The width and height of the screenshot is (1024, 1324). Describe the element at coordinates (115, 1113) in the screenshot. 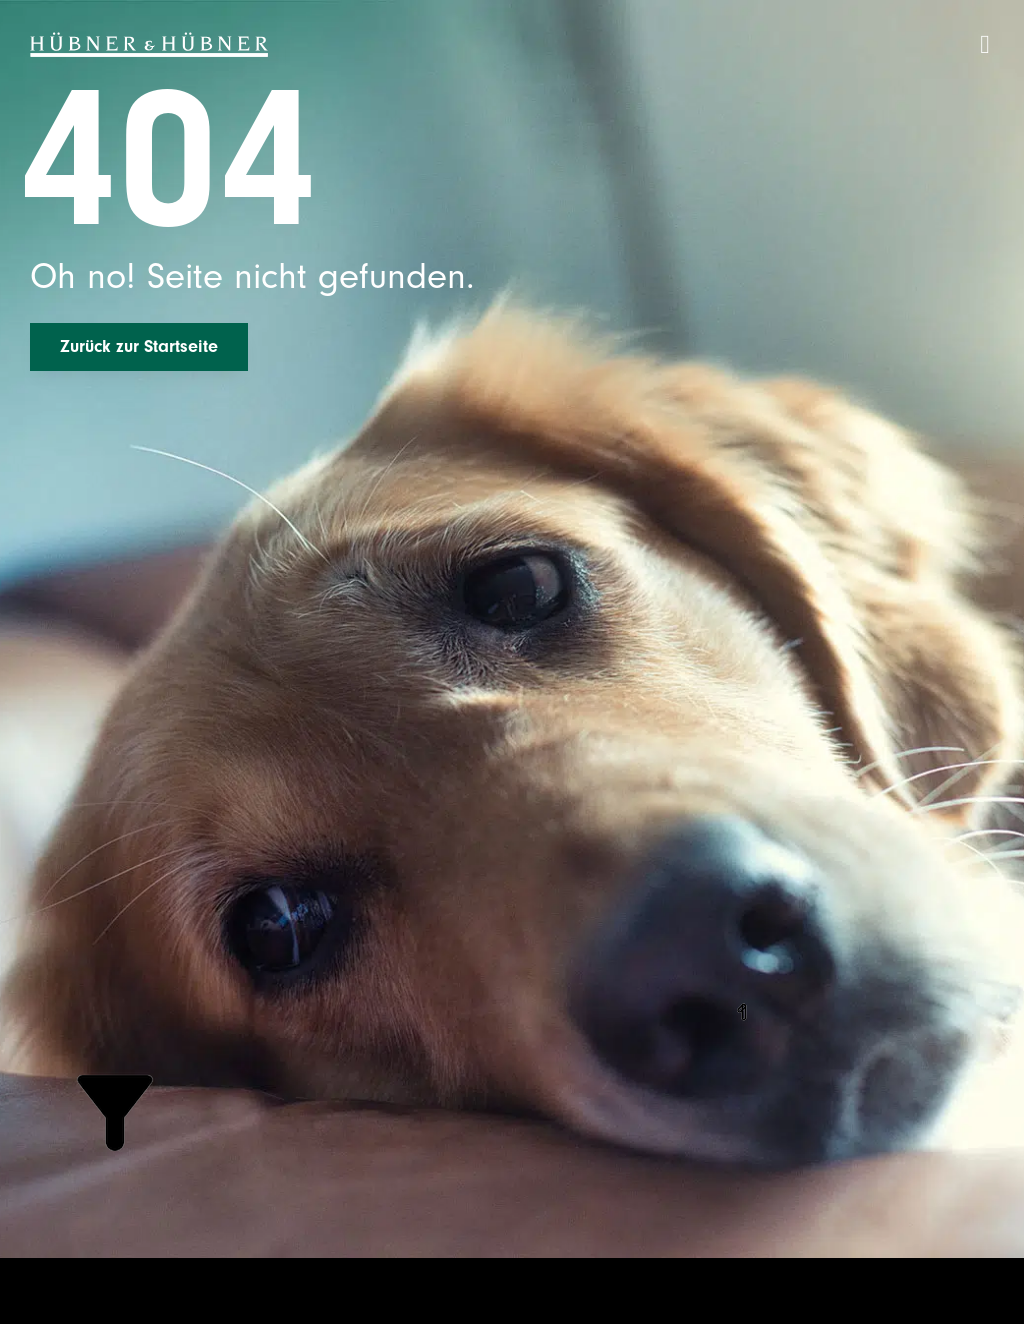

I see `filter or sort content` at that location.